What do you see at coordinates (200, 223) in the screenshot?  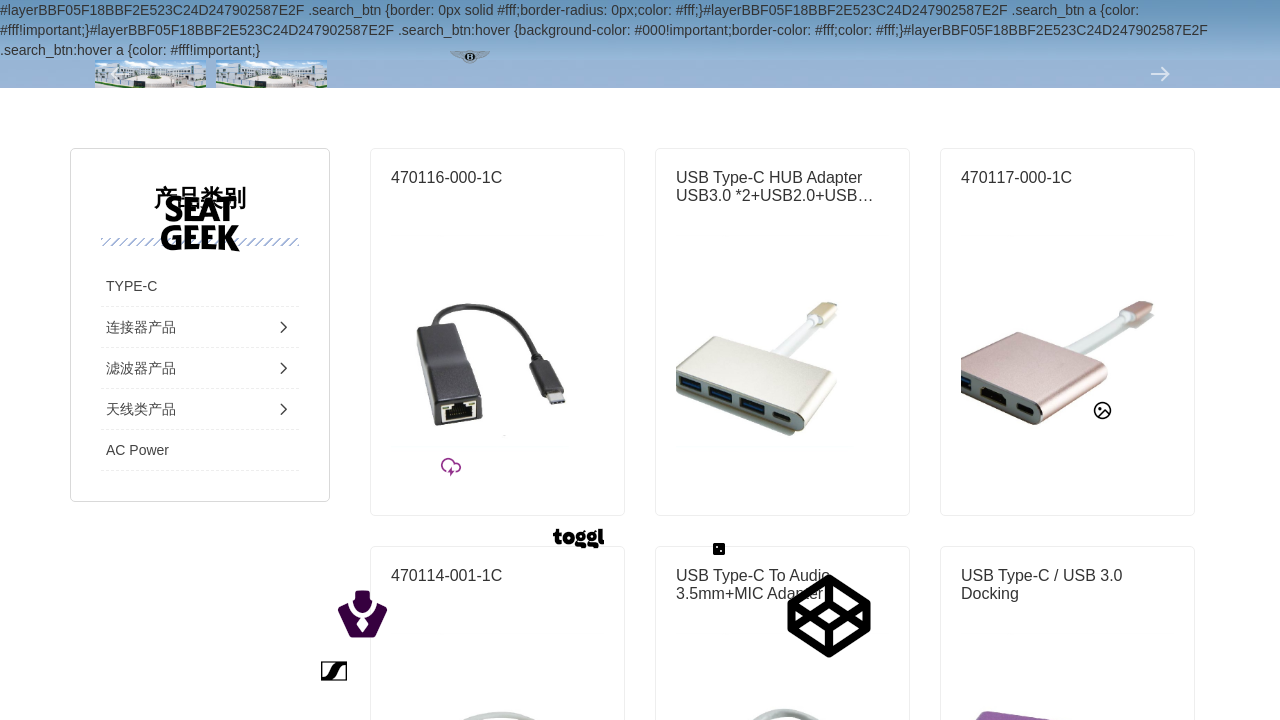 I see `open the SeatGeek app` at bounding box center [200, 223].